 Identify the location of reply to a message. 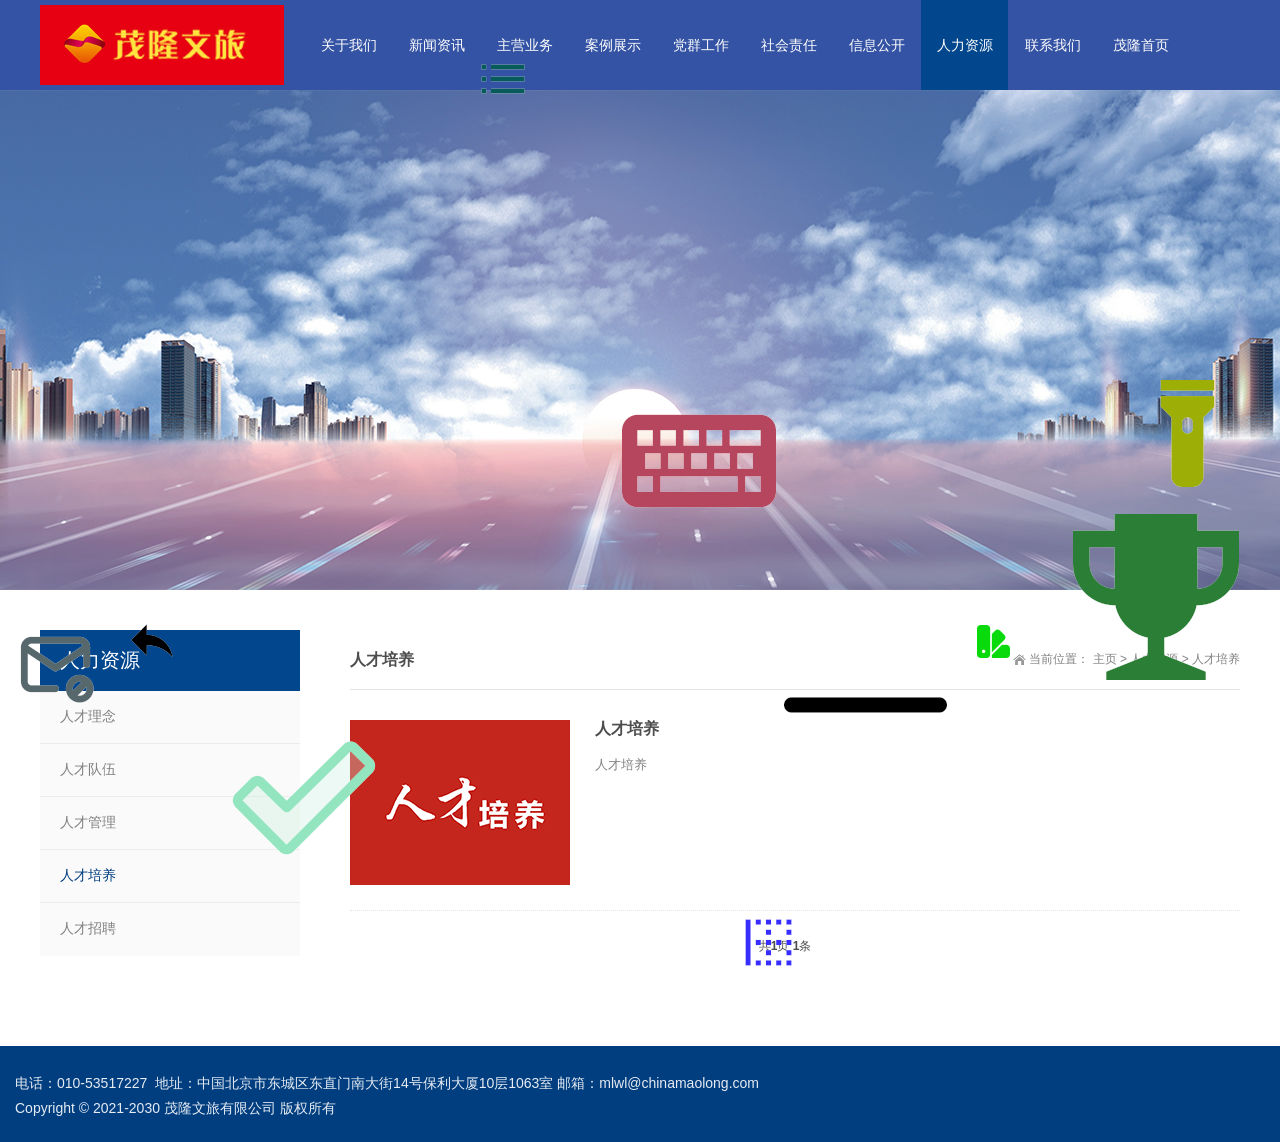
(152, 640).